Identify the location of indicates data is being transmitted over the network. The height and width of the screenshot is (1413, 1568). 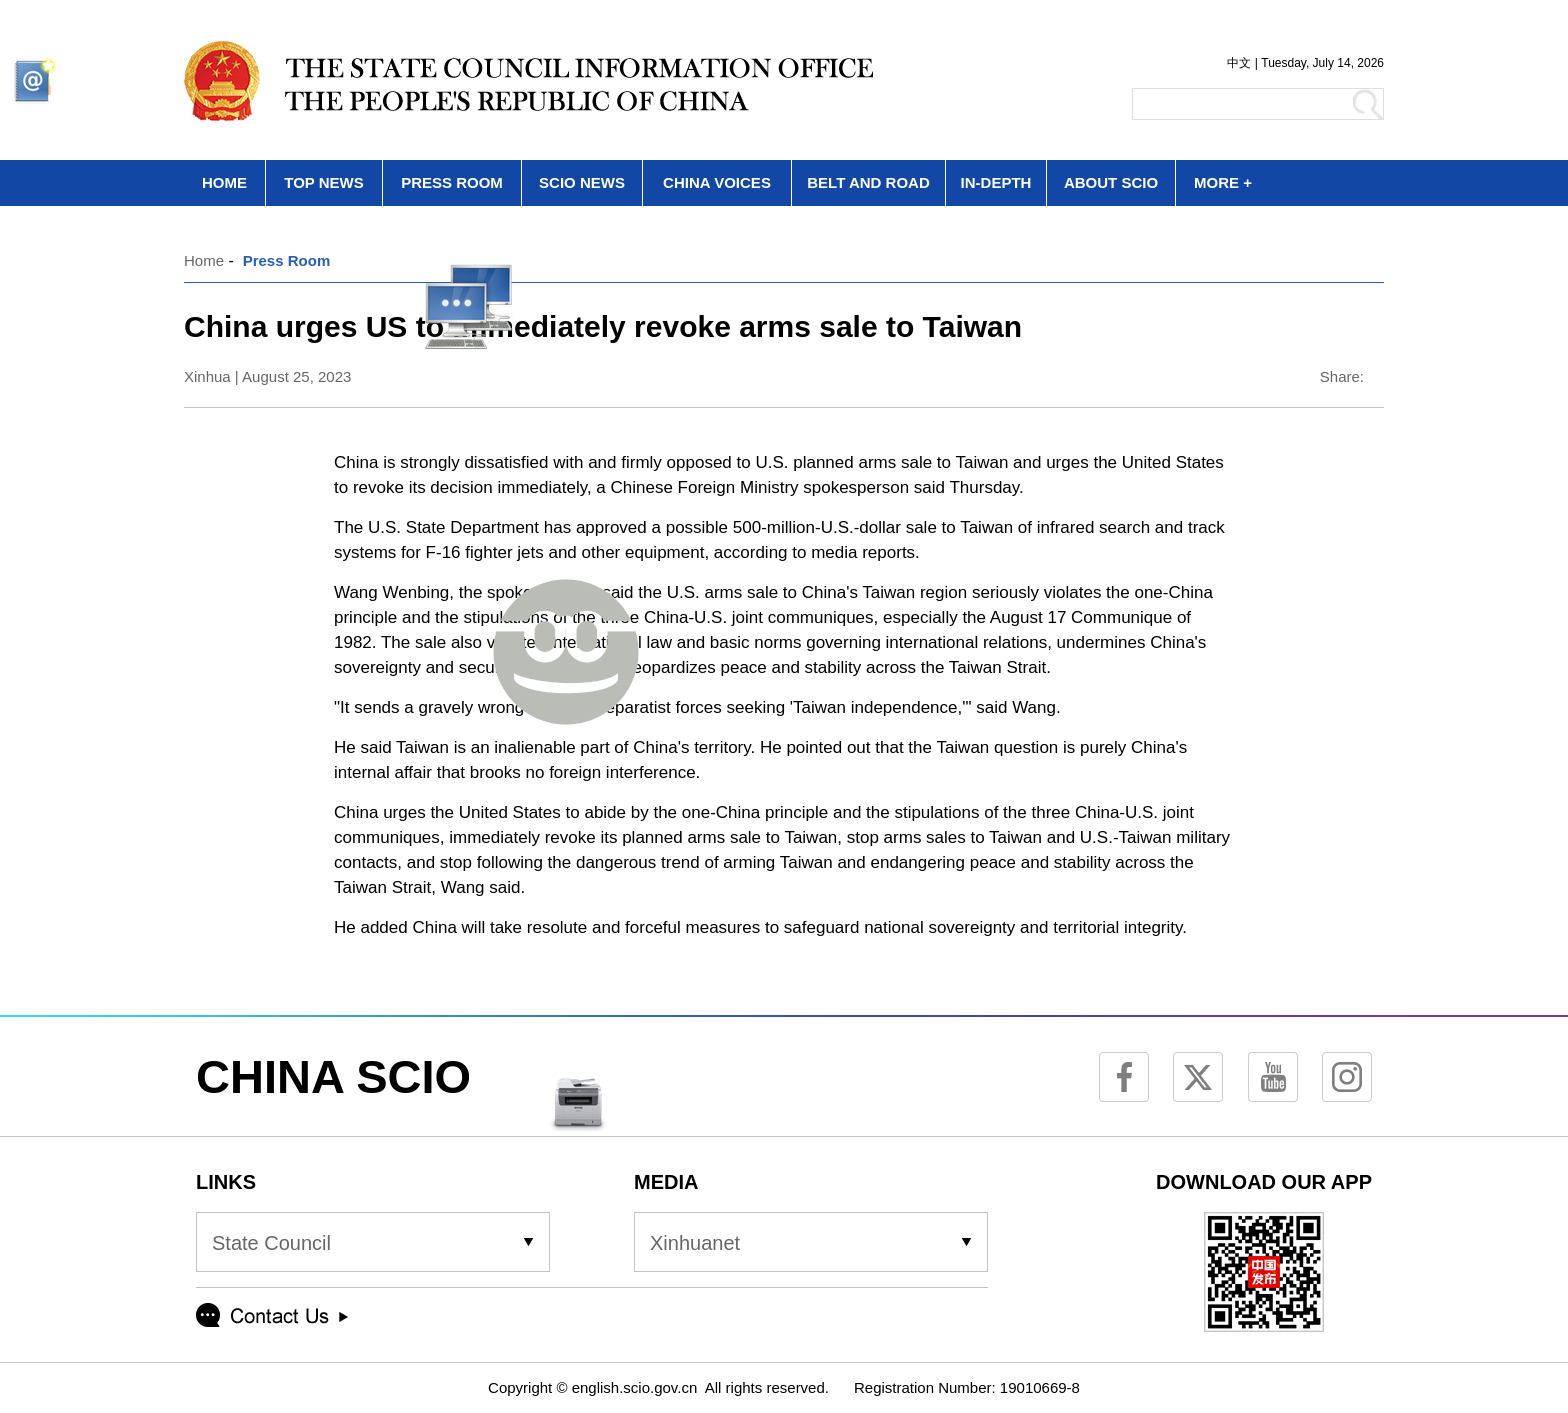
(468, 307).